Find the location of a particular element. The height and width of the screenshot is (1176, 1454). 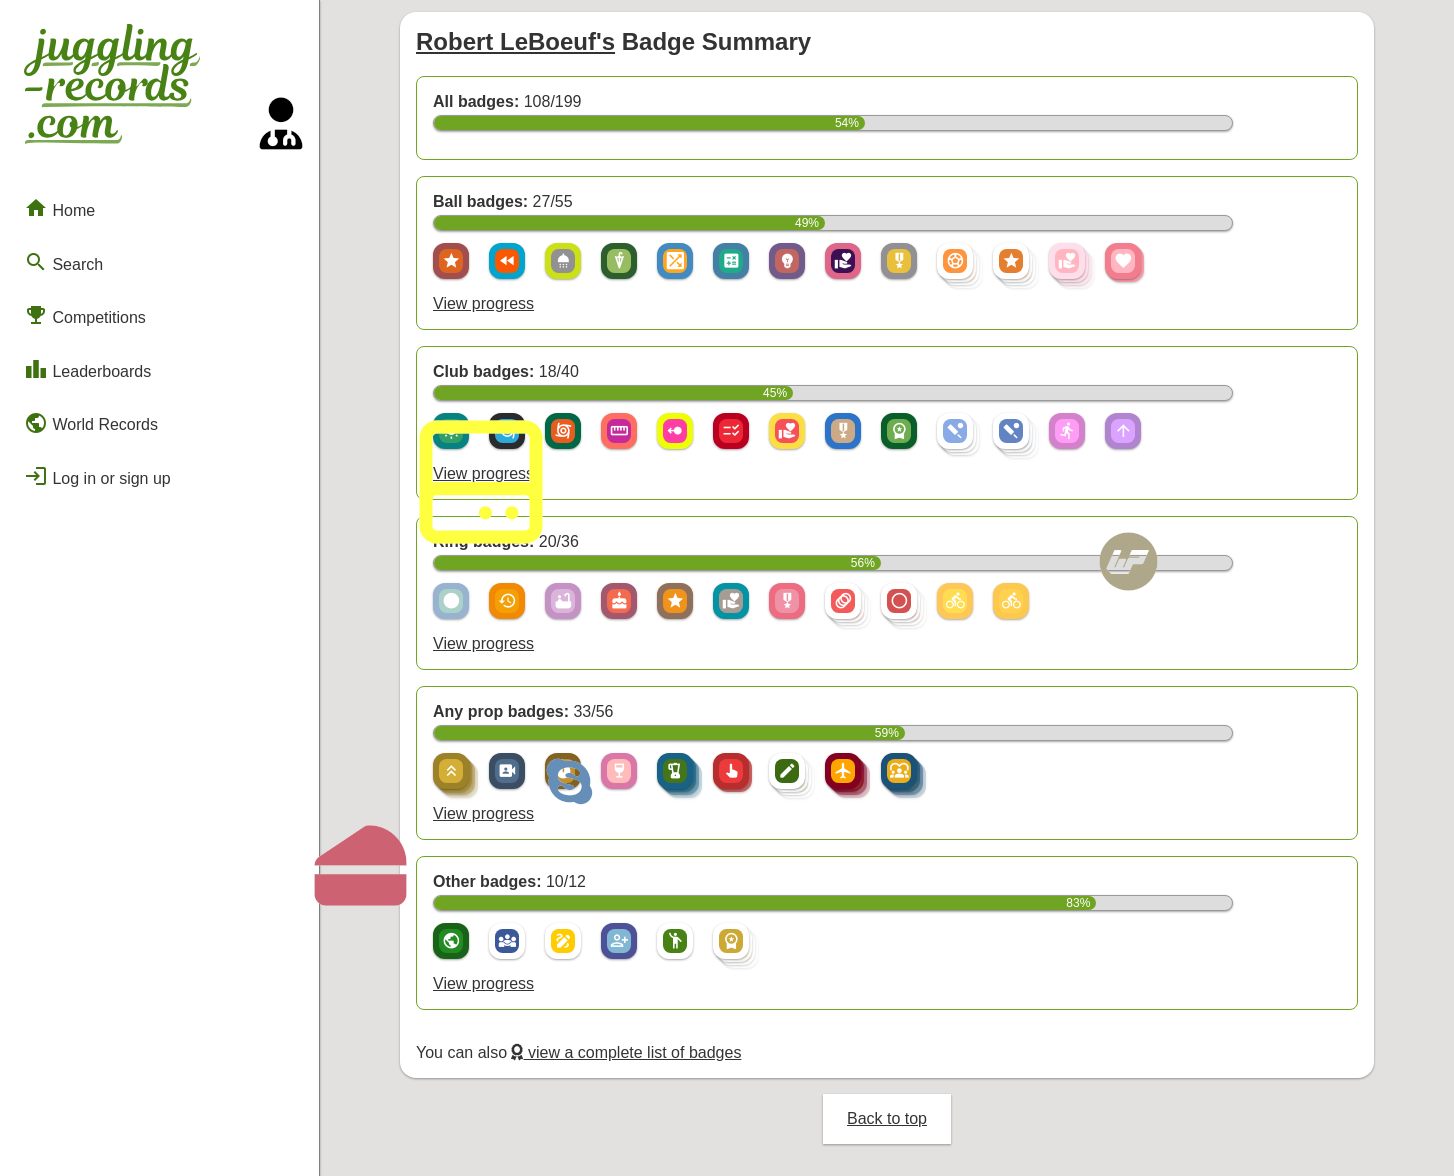

wpressr logo is located at coordinates (1128, 561).